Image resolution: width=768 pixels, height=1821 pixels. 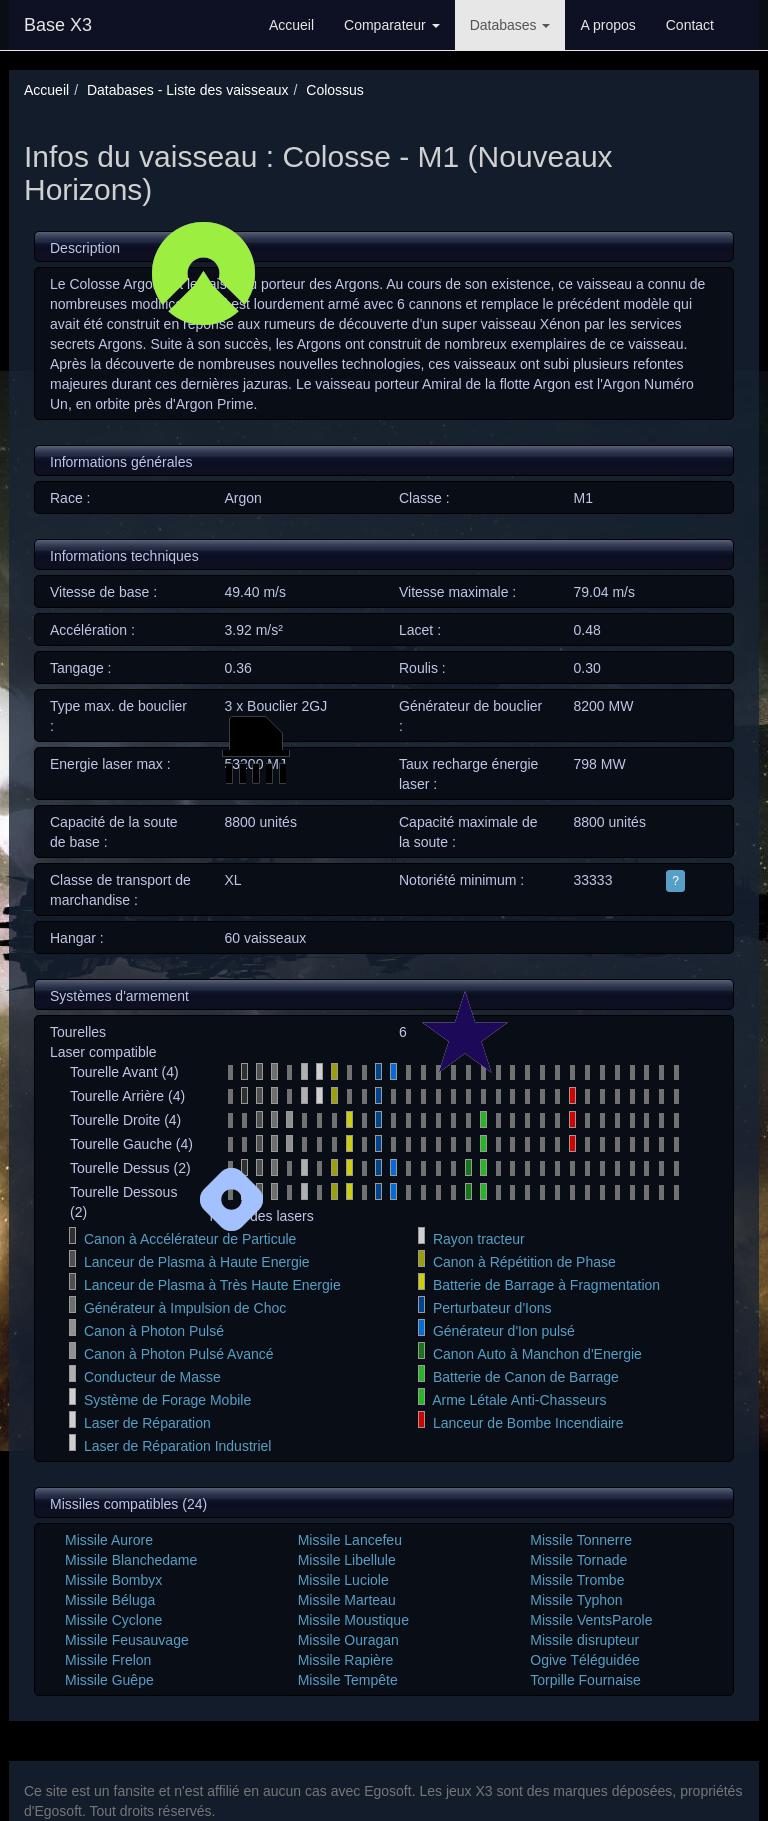 What do you see at coordinates (231, 1199) in the screenshot?
I see `open Hashnode blogging platform` at bounding box center [231, 1199].